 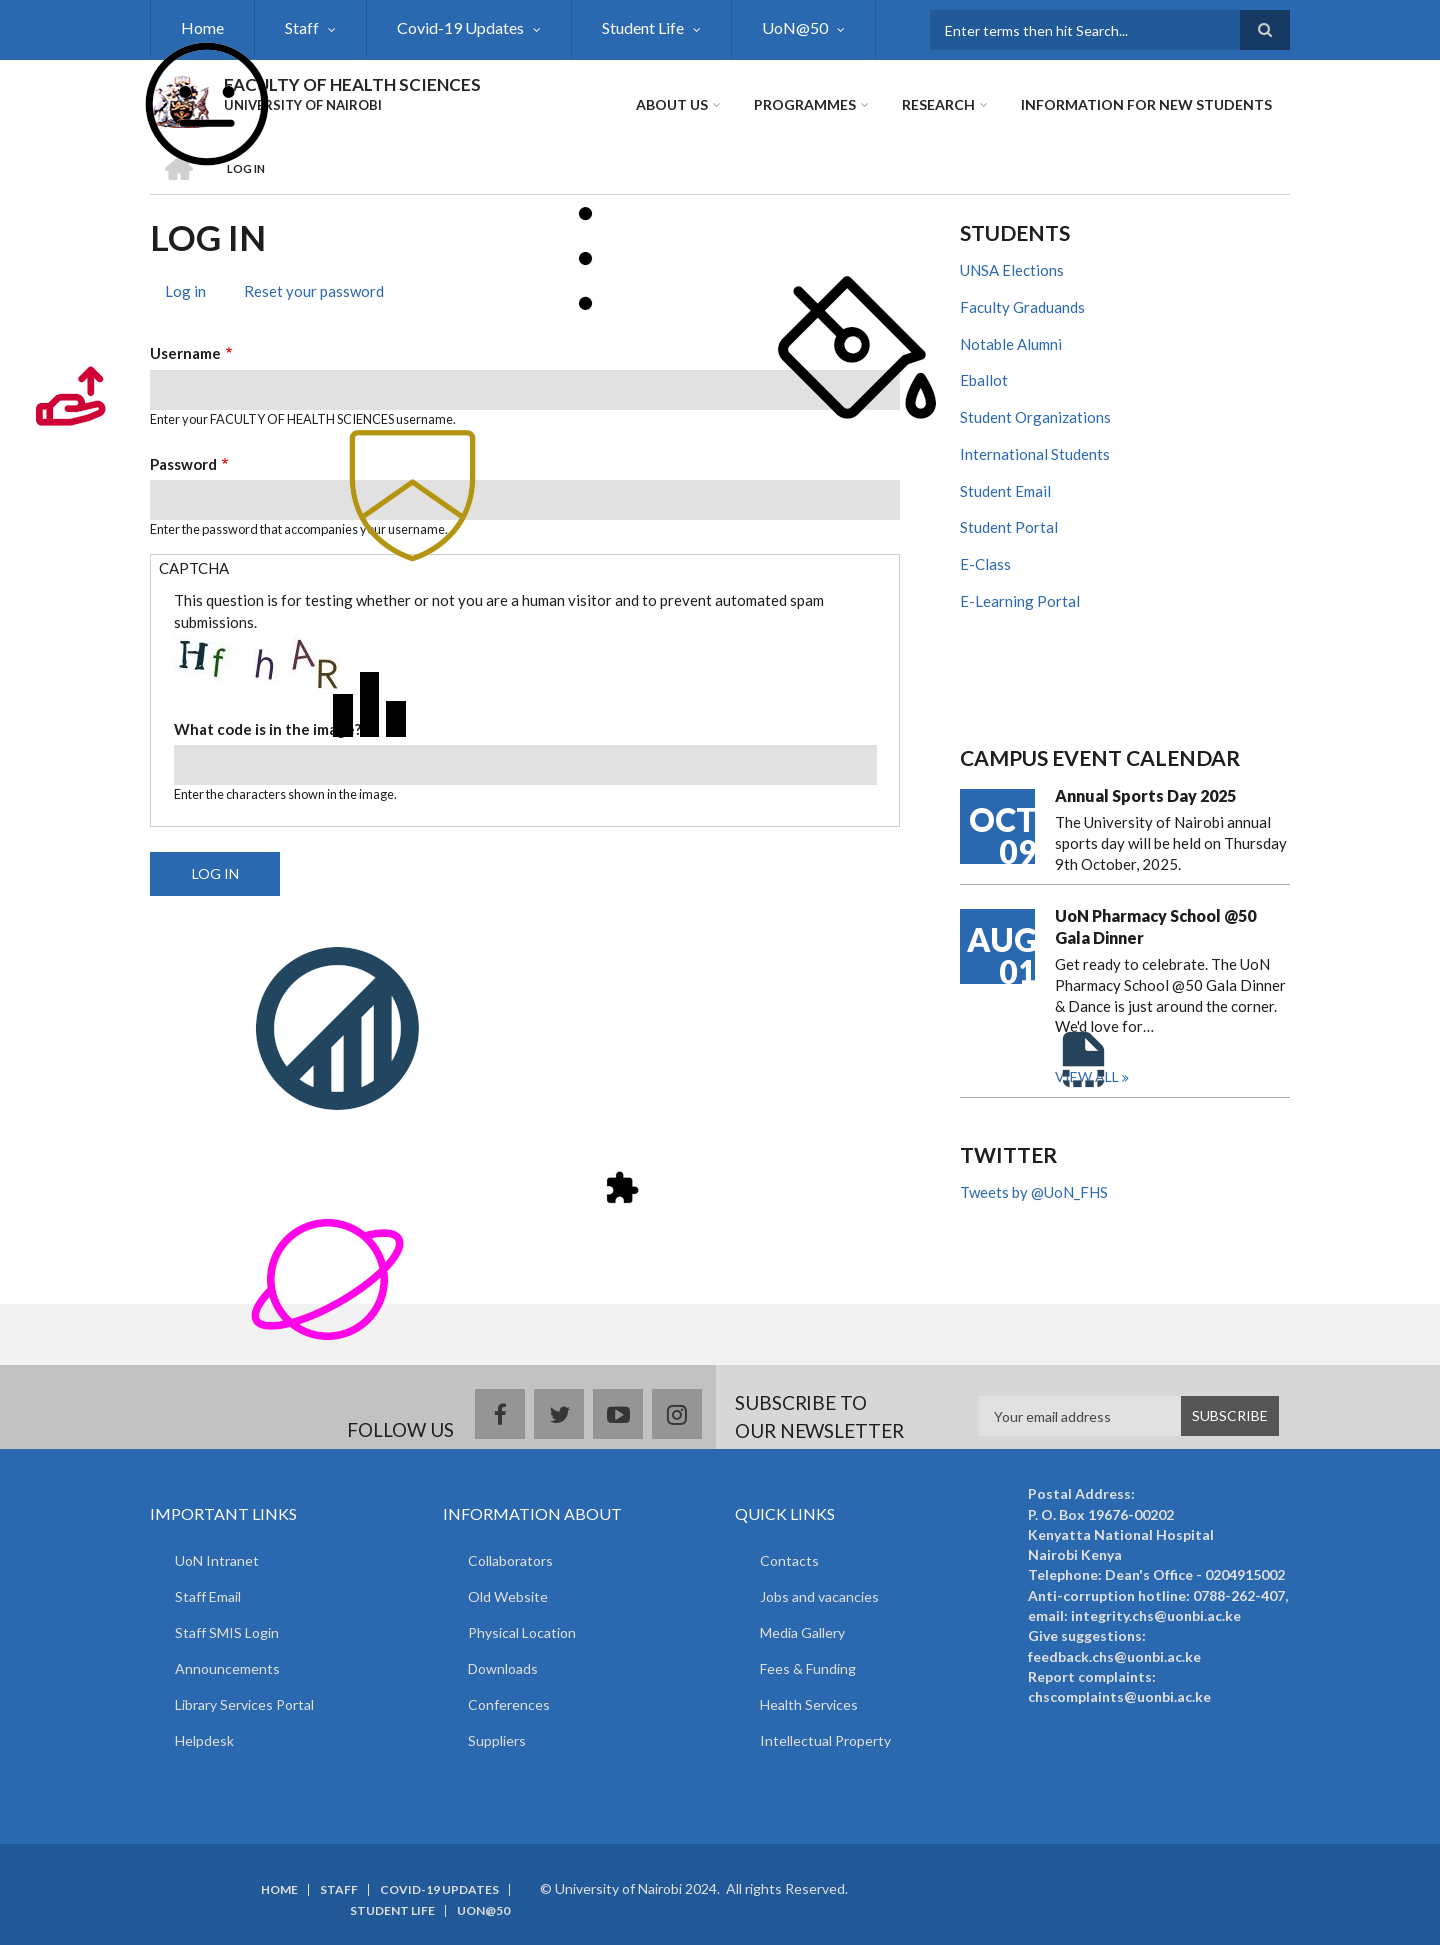 What do you see at coordinates (622, 1188) in the screenshot?
I see `access browser extensions` at bounding box center [622, 1188].